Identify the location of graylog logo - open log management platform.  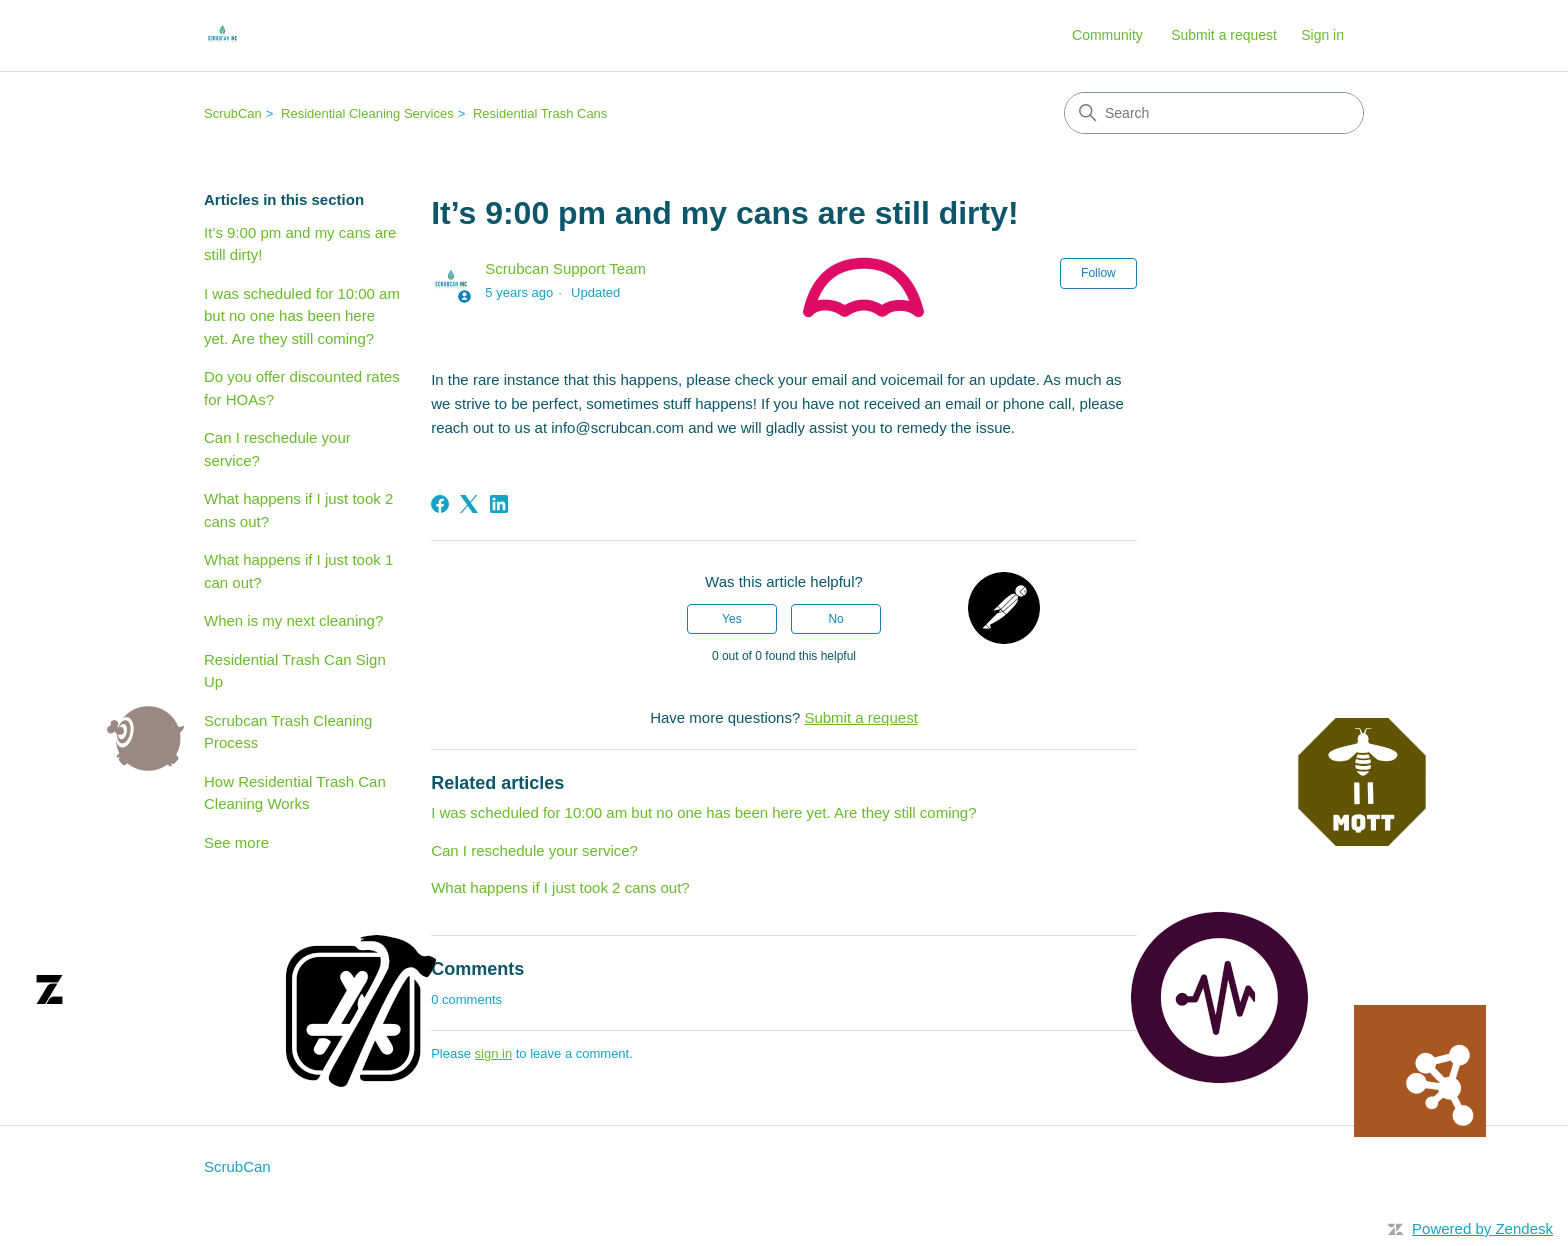
(1219, 997).